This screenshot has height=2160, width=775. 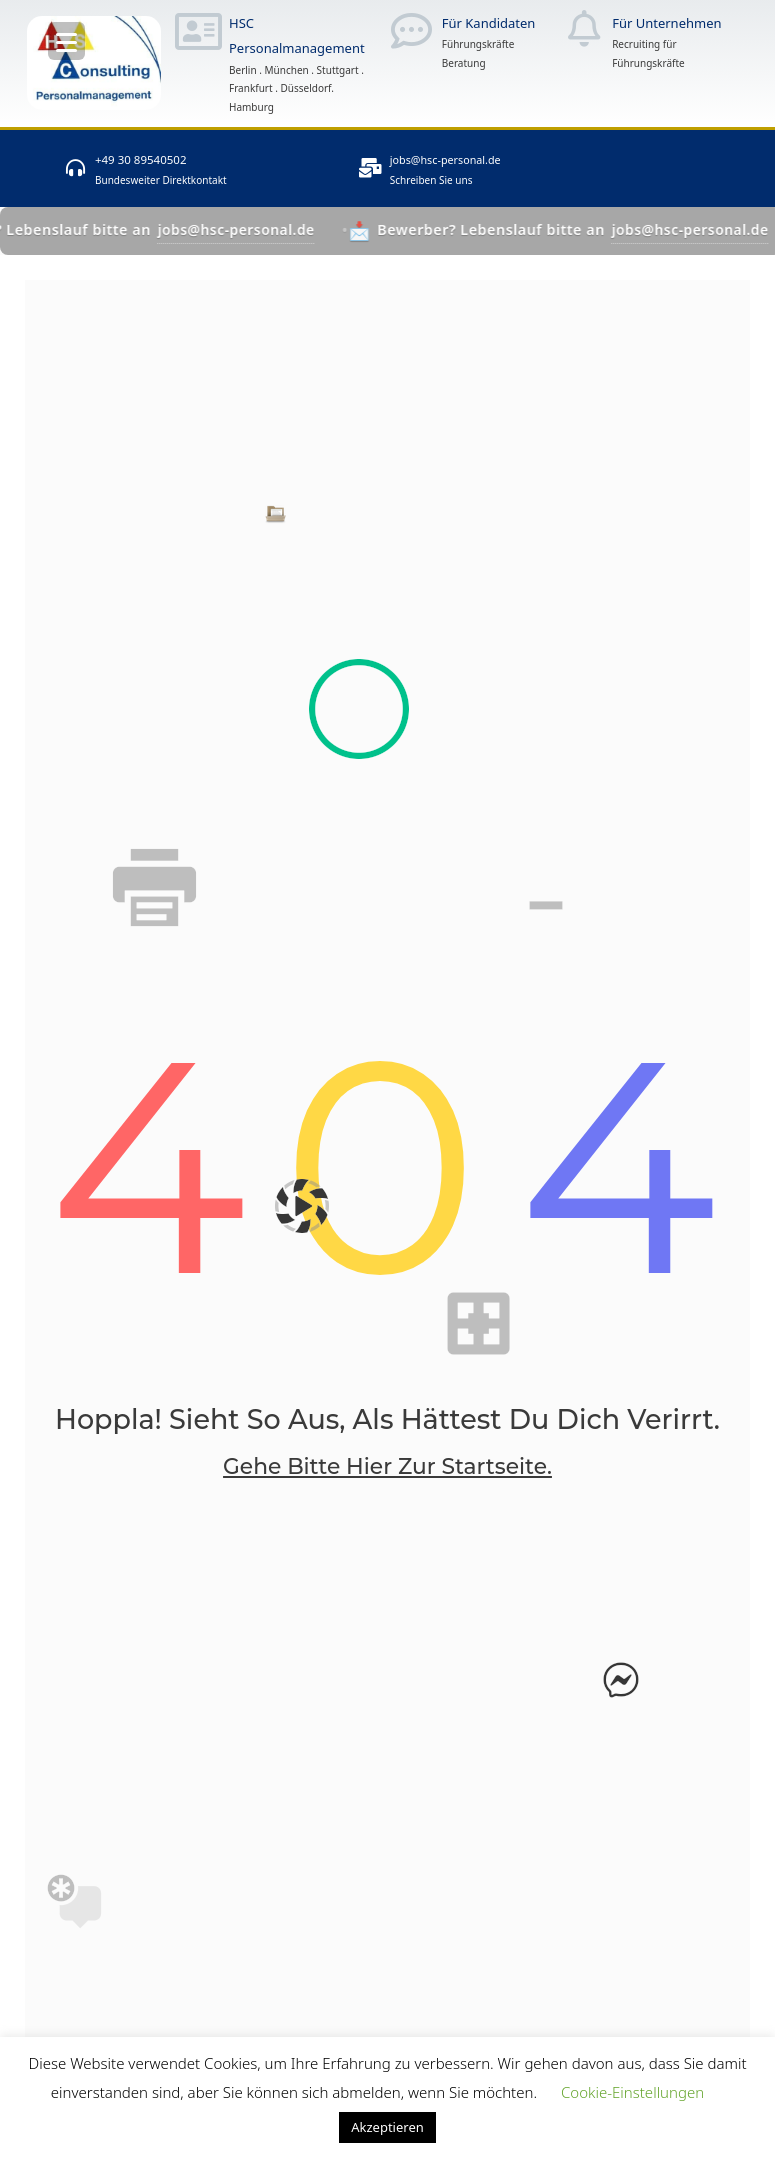 I want to click on minimize the current window, so click(x=546, y=893).